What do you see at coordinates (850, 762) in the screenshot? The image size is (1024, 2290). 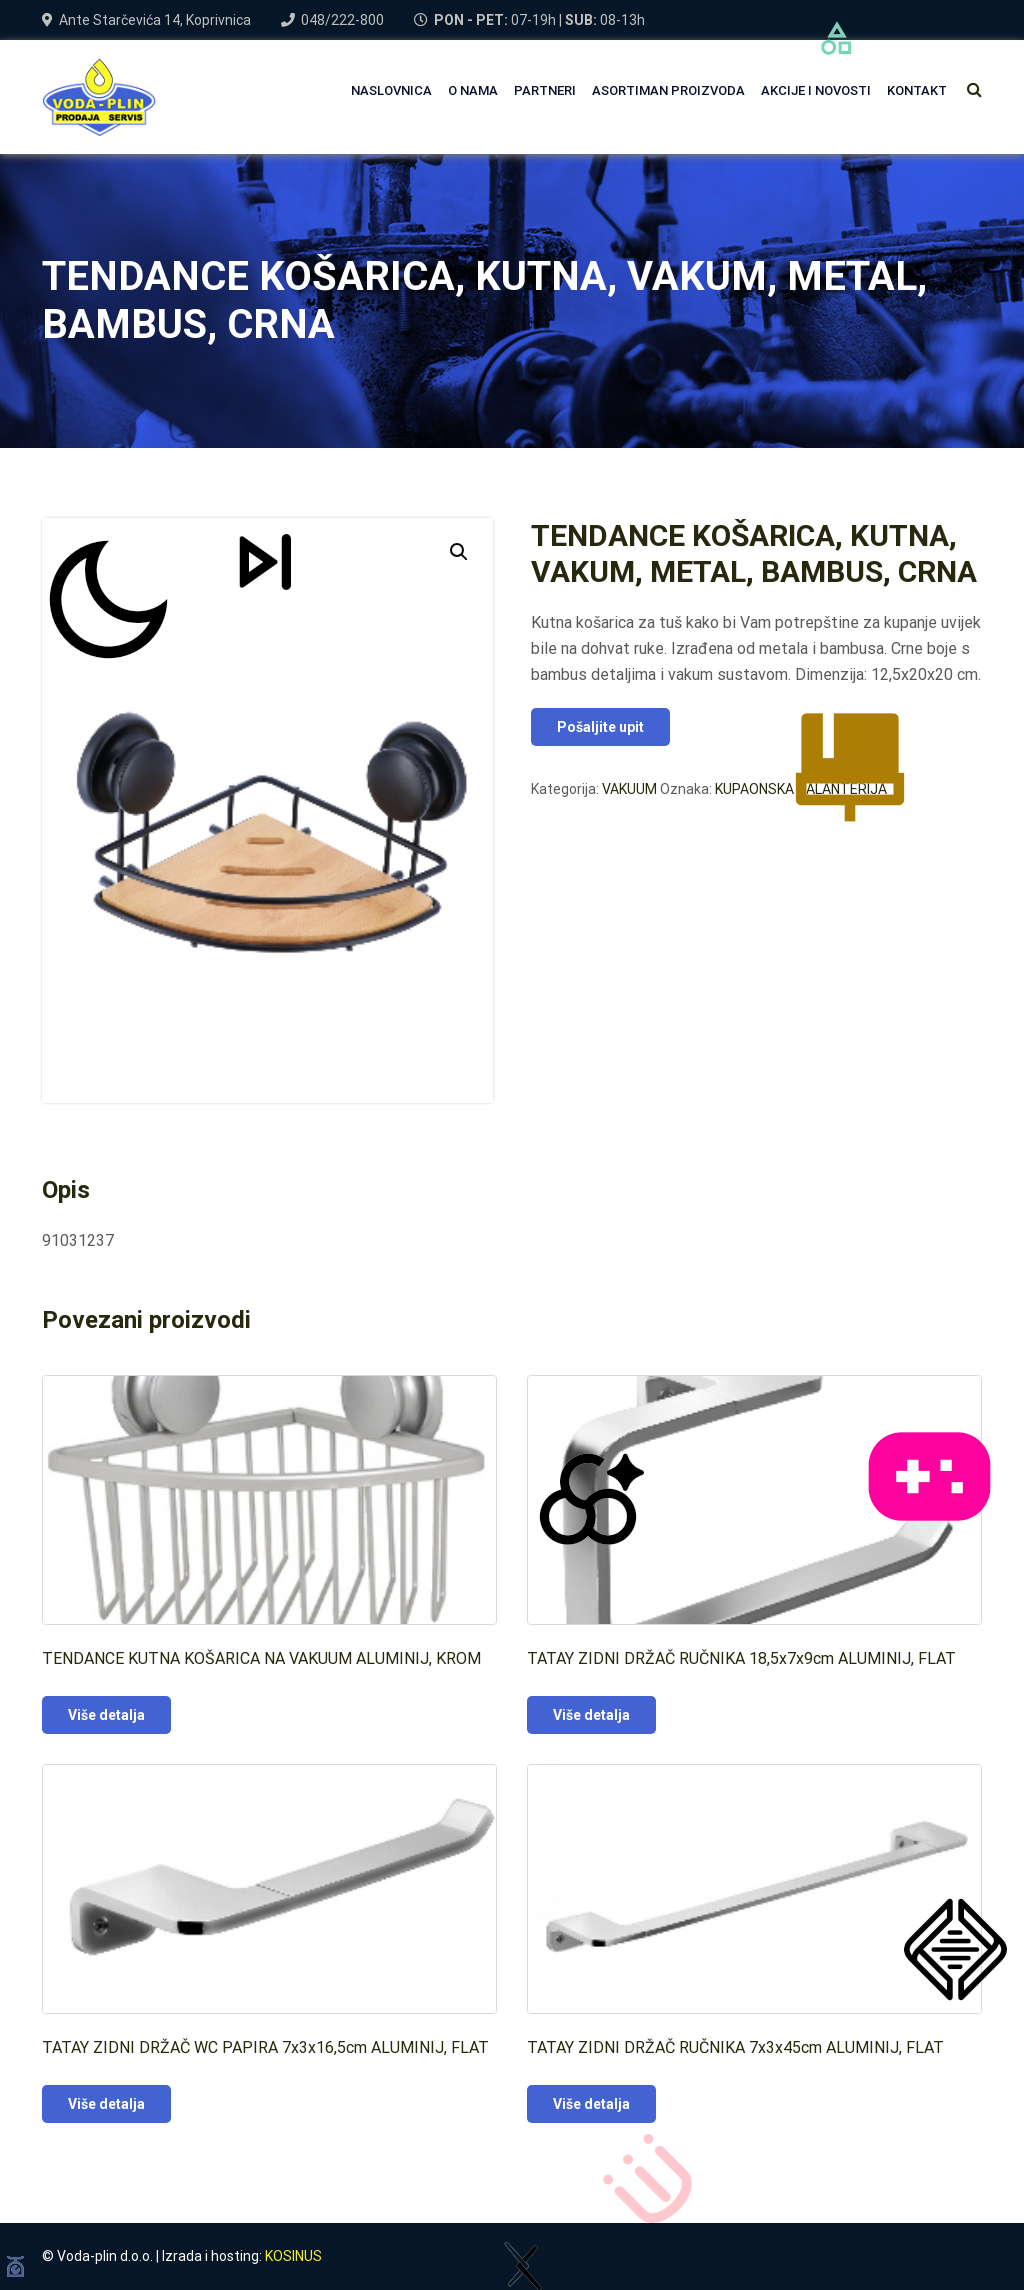 I see `access brush or painting tools` at bounding box center [850, 762].